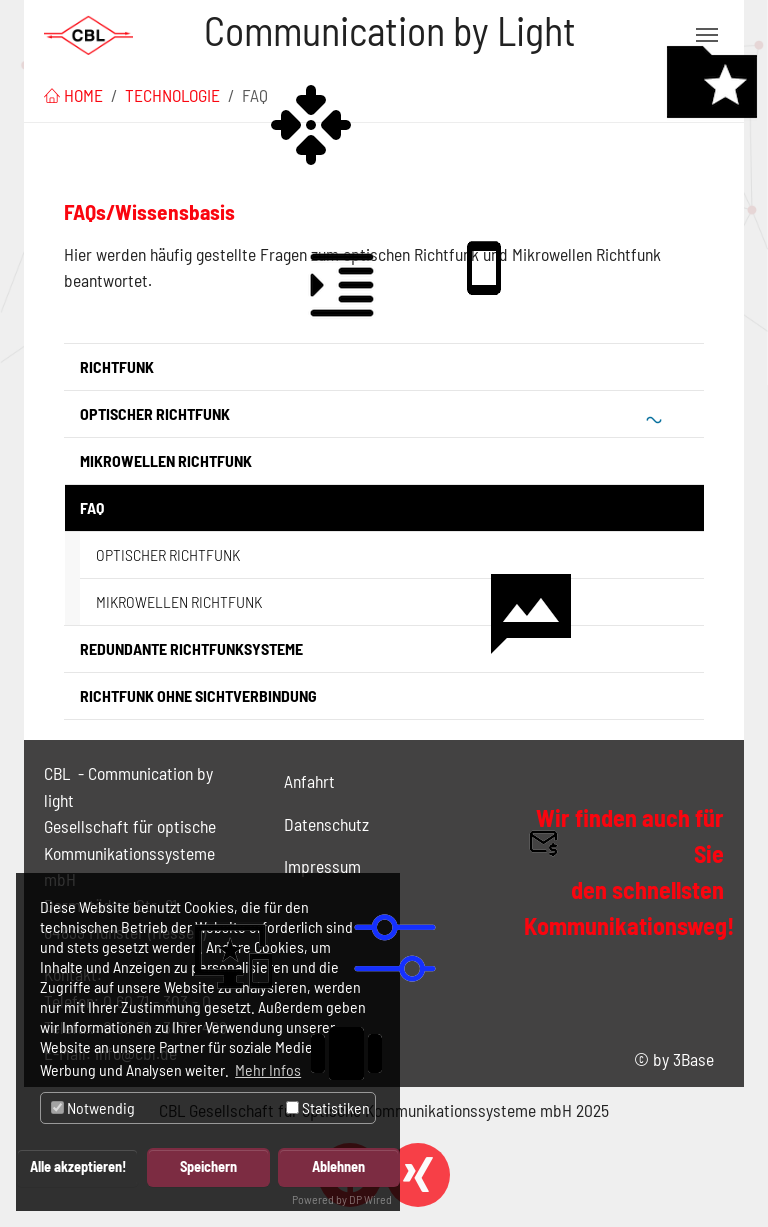 The width and height of the screenshot is (768, 1227). Describe the element at coordinates (395, 948) in the screenshot. I see `adjust settings or preferences` at that location.